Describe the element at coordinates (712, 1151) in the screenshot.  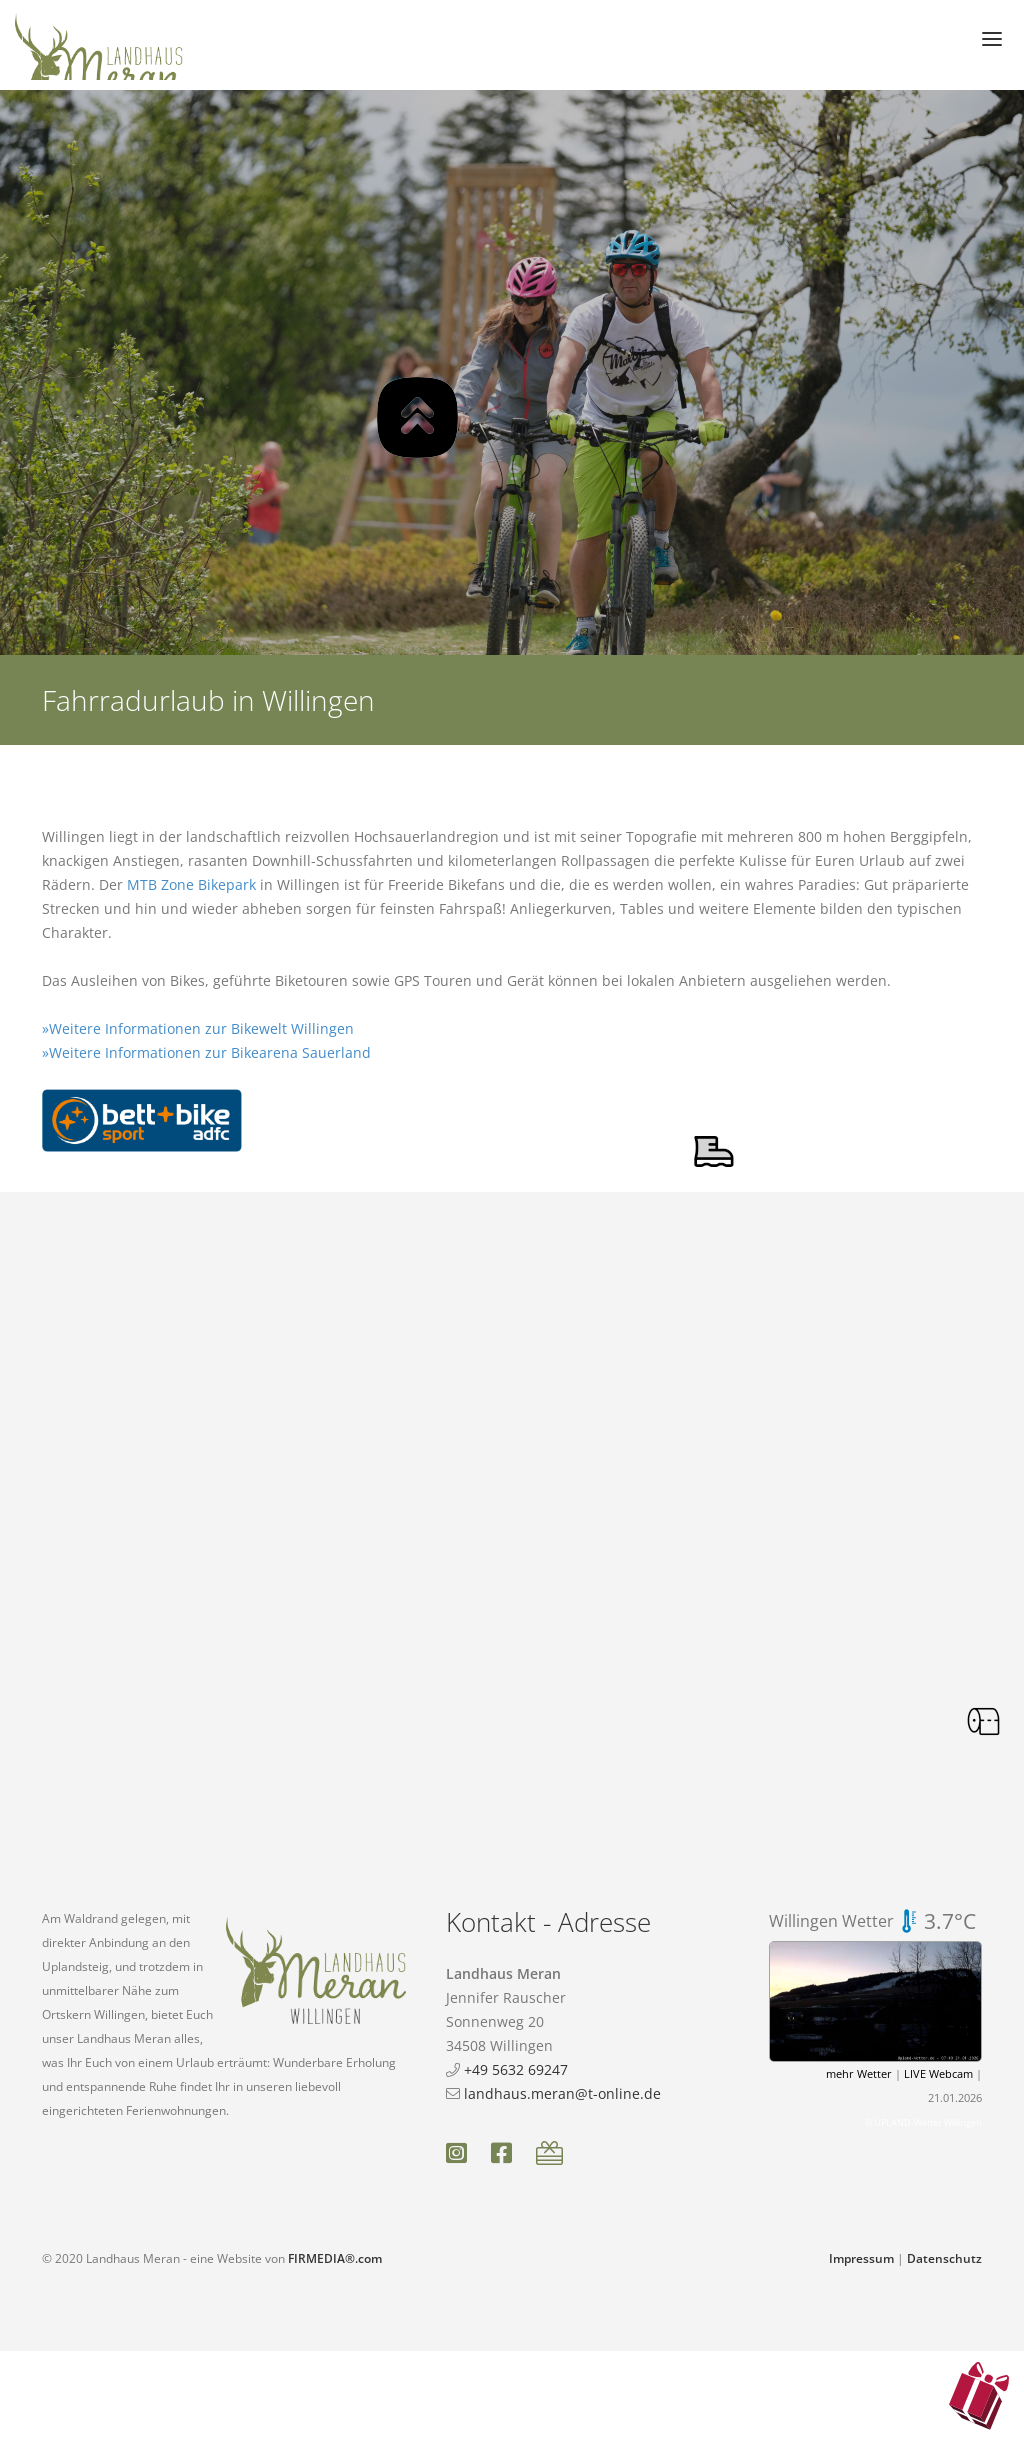
I see `footwear or shoe category` at that location.